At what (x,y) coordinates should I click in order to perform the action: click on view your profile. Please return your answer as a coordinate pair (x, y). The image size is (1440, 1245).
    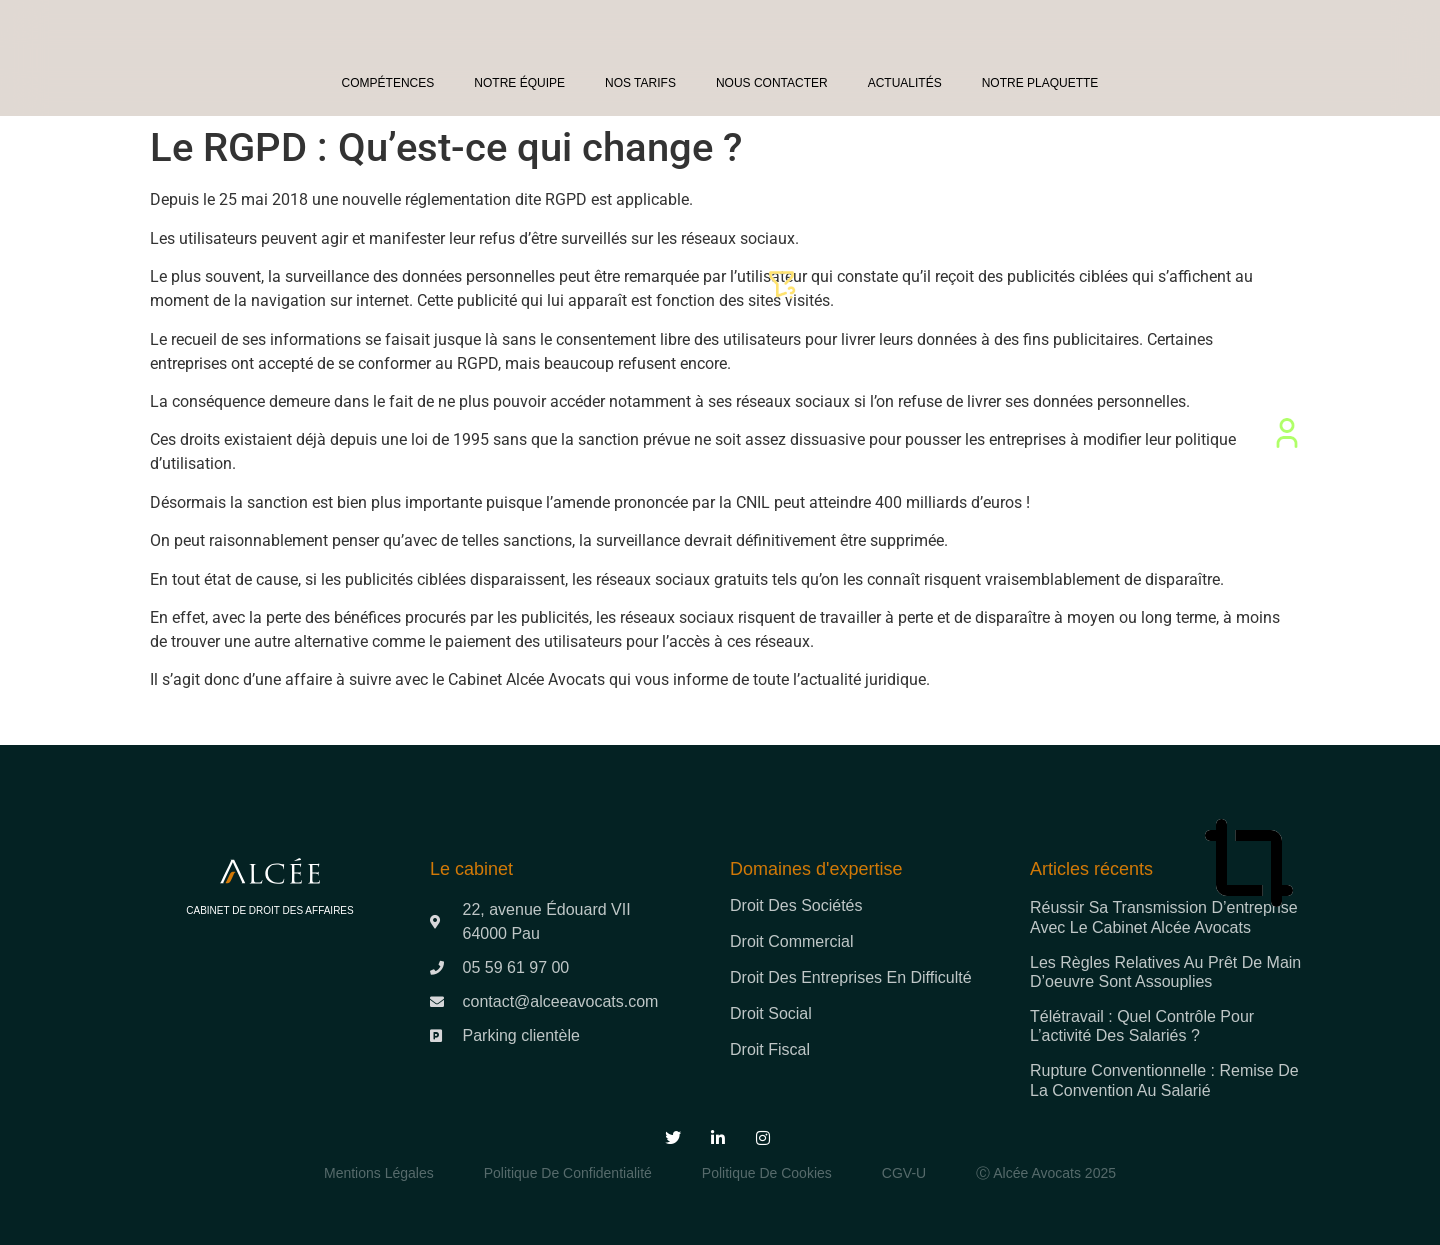
    Looking at the image, I should click on (1287, 433).